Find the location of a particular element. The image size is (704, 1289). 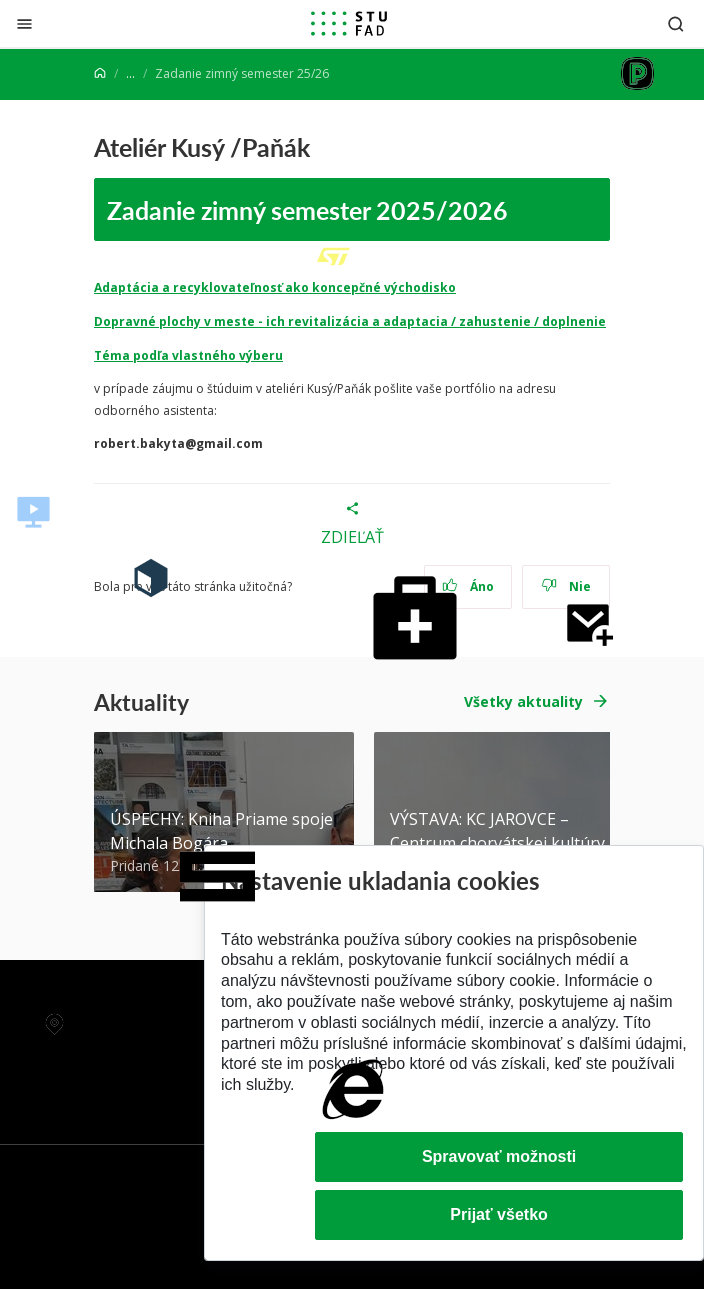

compose a new email is located at coordinates (588, 623).